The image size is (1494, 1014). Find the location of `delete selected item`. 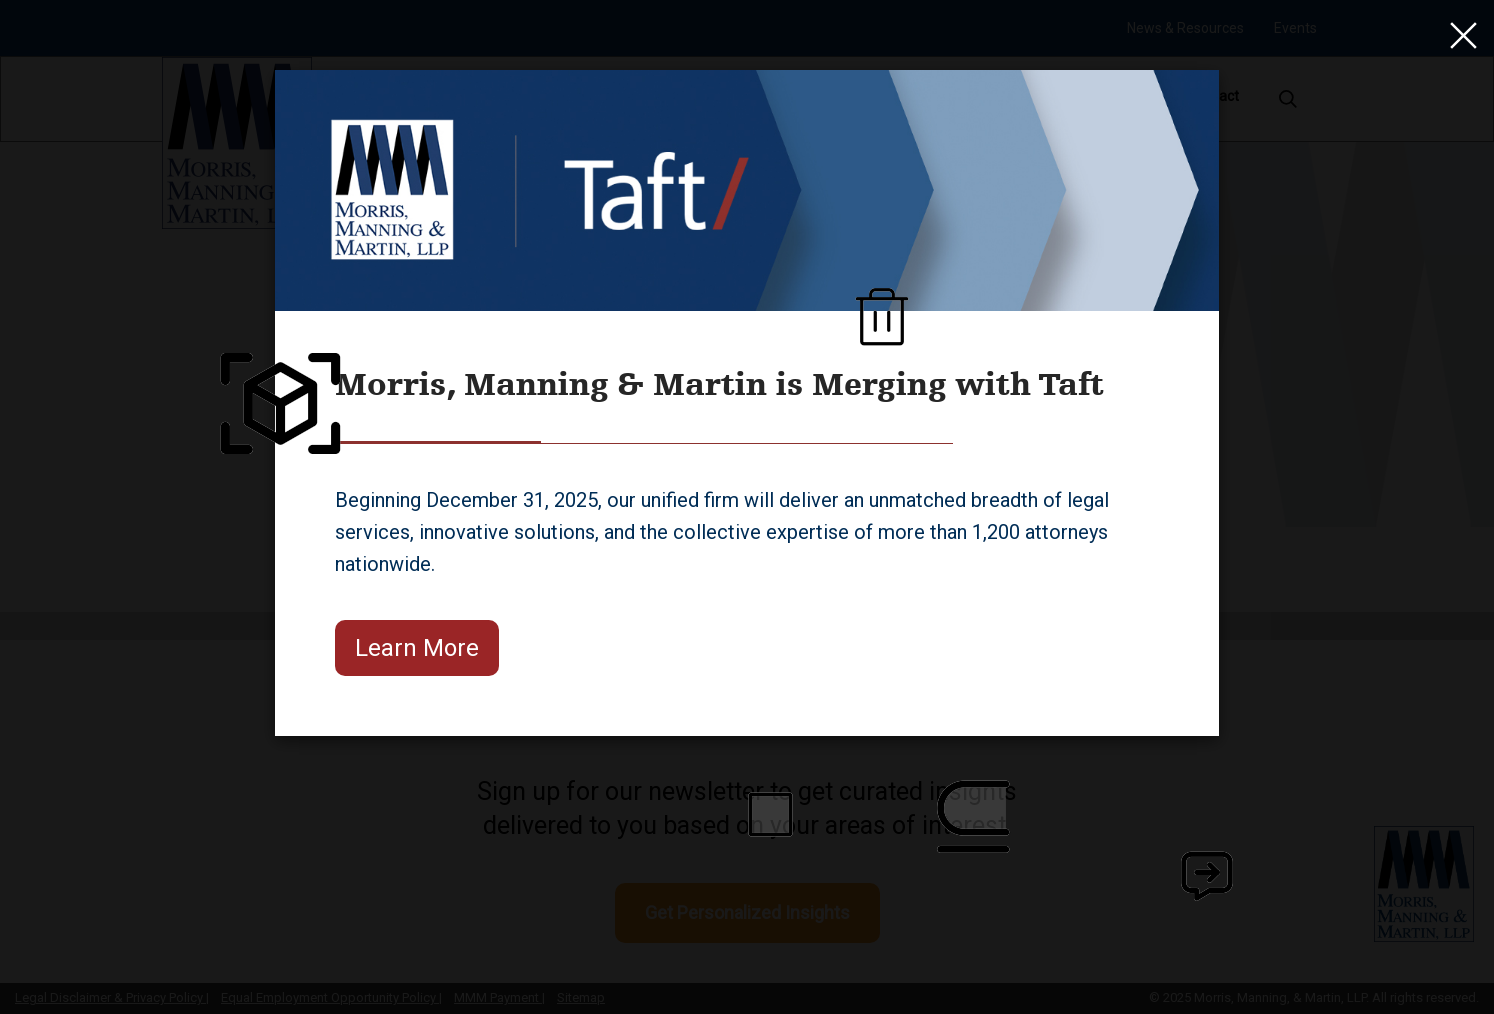

delete selected item is located at coordinates (882, 319).